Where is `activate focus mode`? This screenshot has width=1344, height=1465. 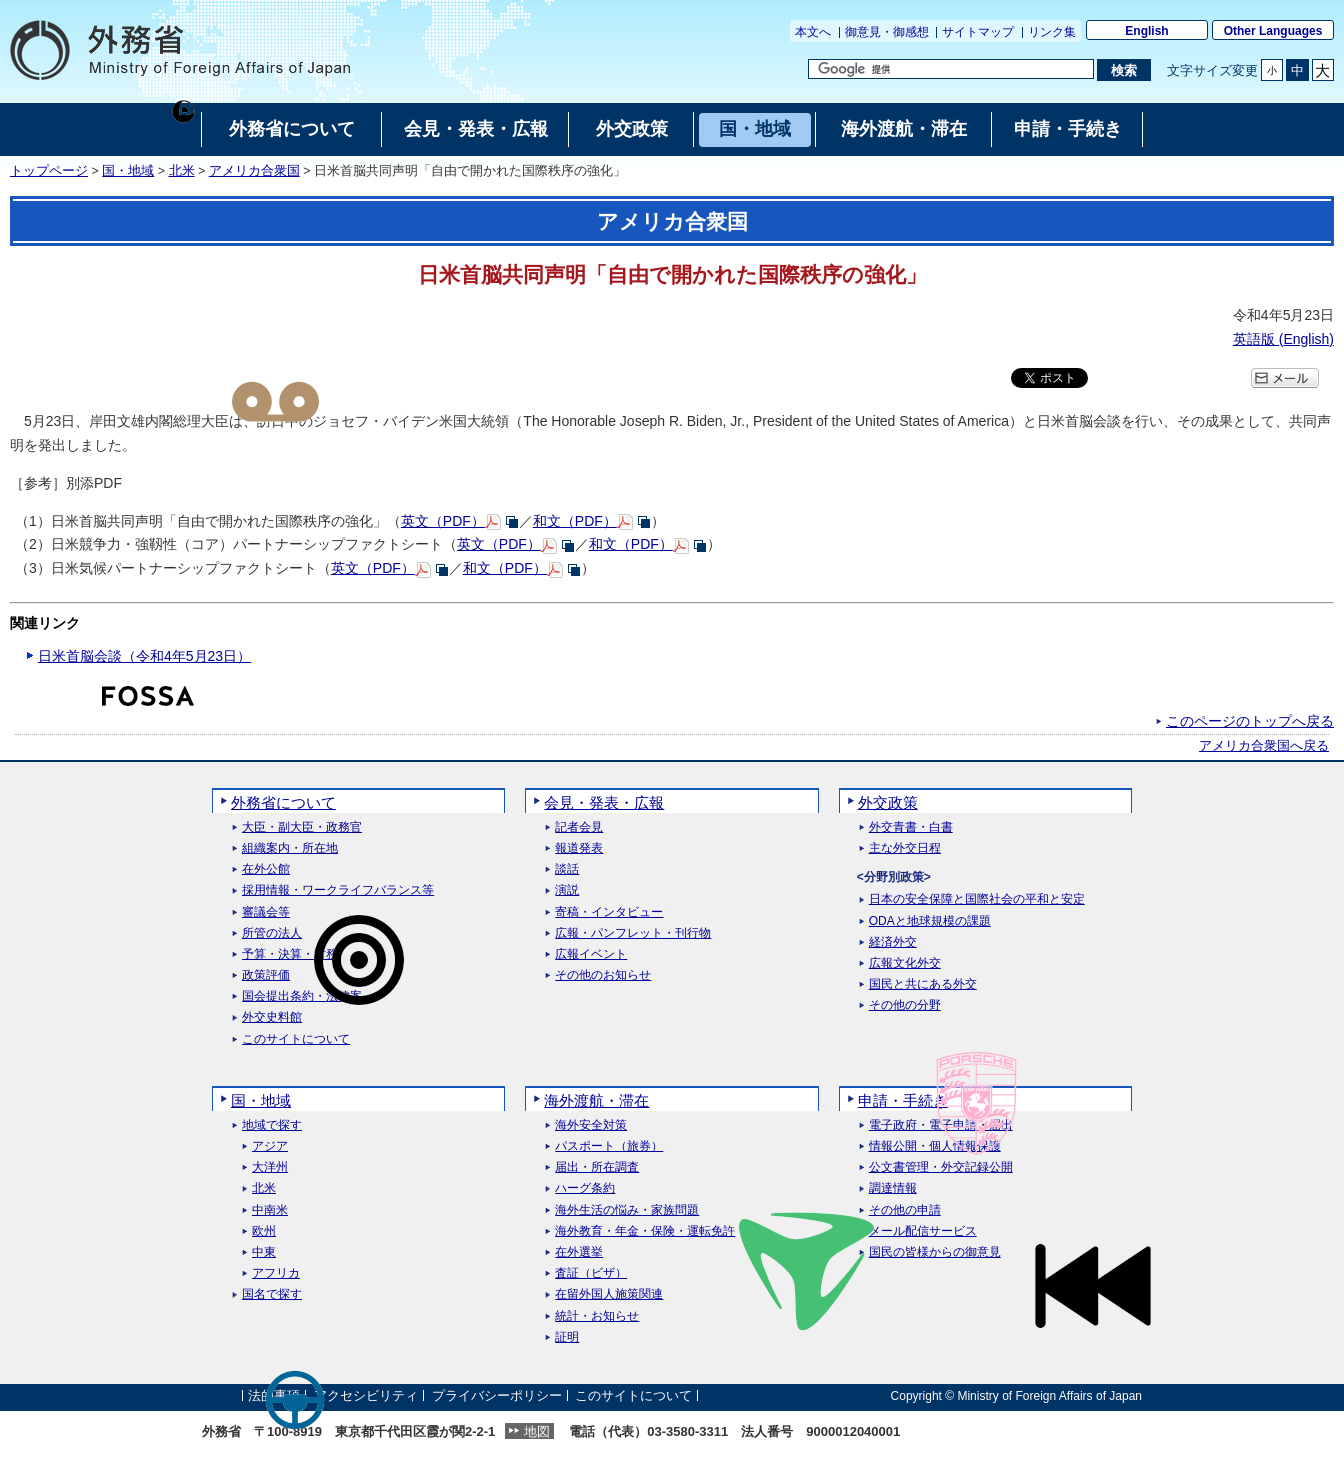 activate focus mode is located at coordinates (359, 960).